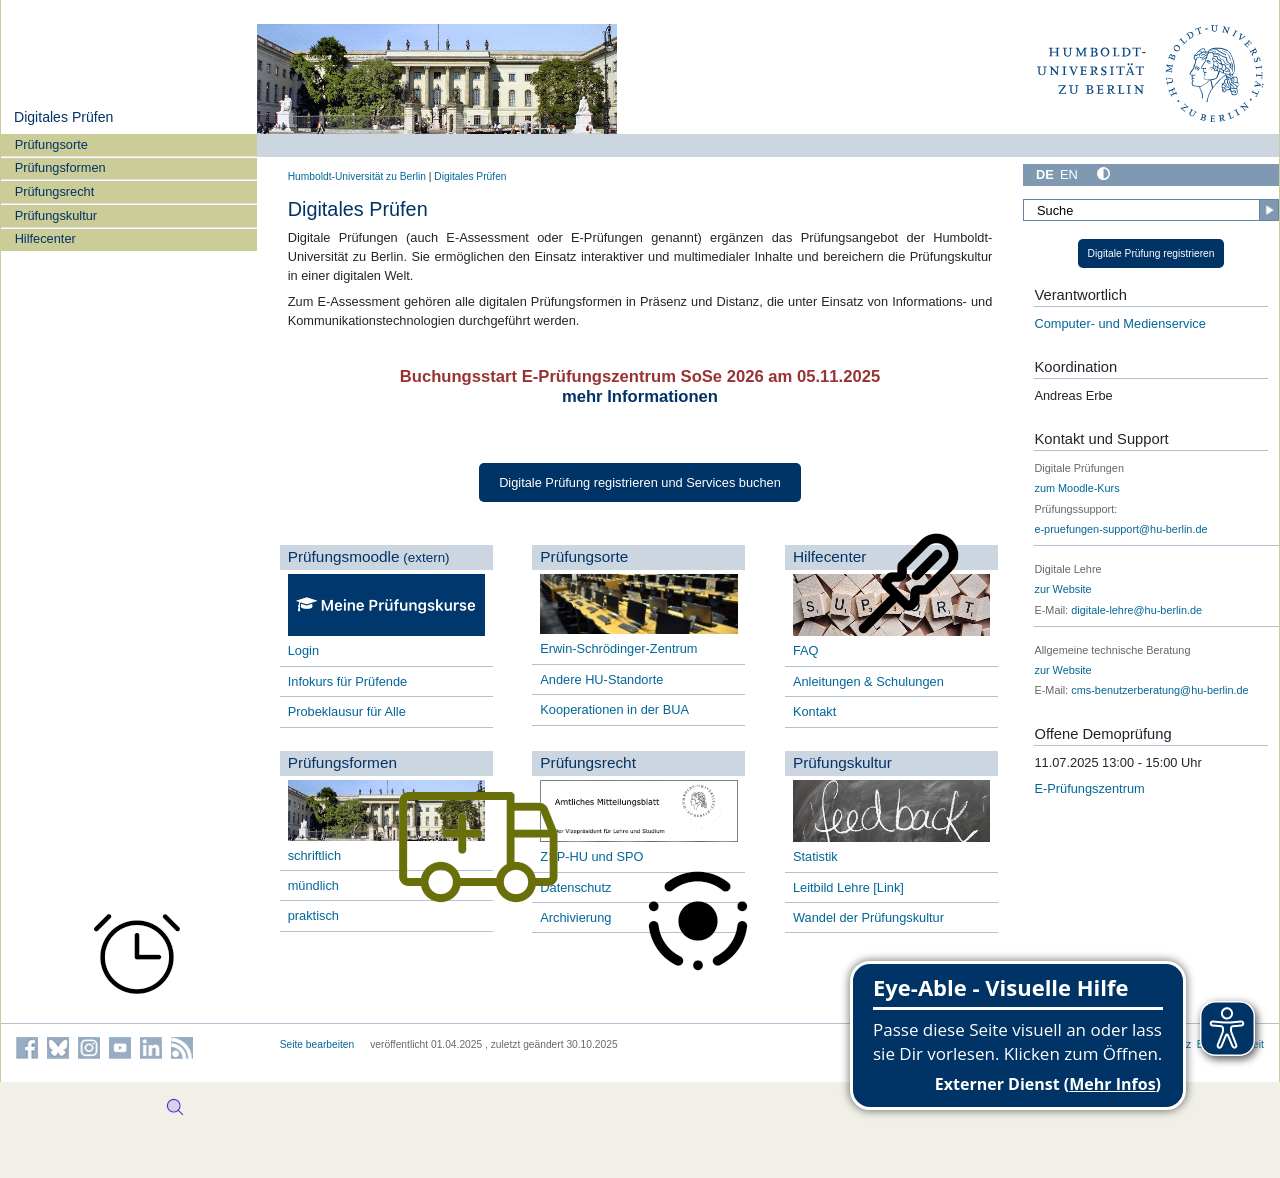 This screenshot has width=1280, height=1178. What do you see at coordinates (175, 1107) in the screenshot?
I see `search for content or items` at bounding box center [175, 1107].